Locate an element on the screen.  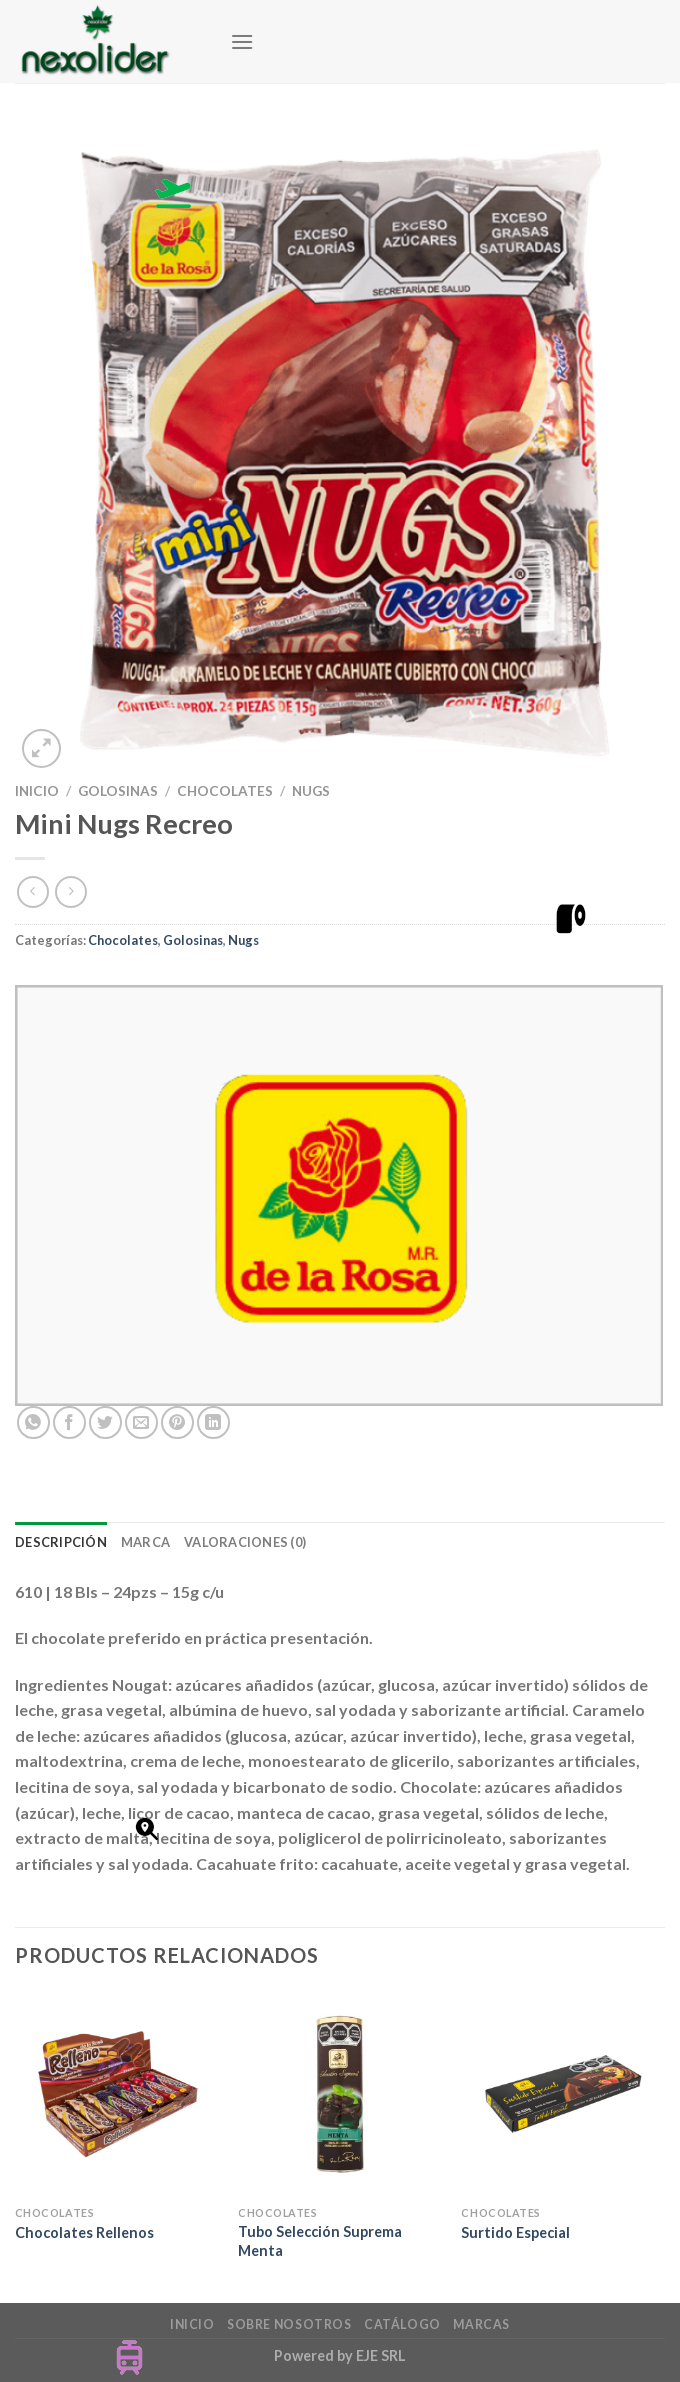
view tram or light rail transit options is located at coordinates (129, 2357).